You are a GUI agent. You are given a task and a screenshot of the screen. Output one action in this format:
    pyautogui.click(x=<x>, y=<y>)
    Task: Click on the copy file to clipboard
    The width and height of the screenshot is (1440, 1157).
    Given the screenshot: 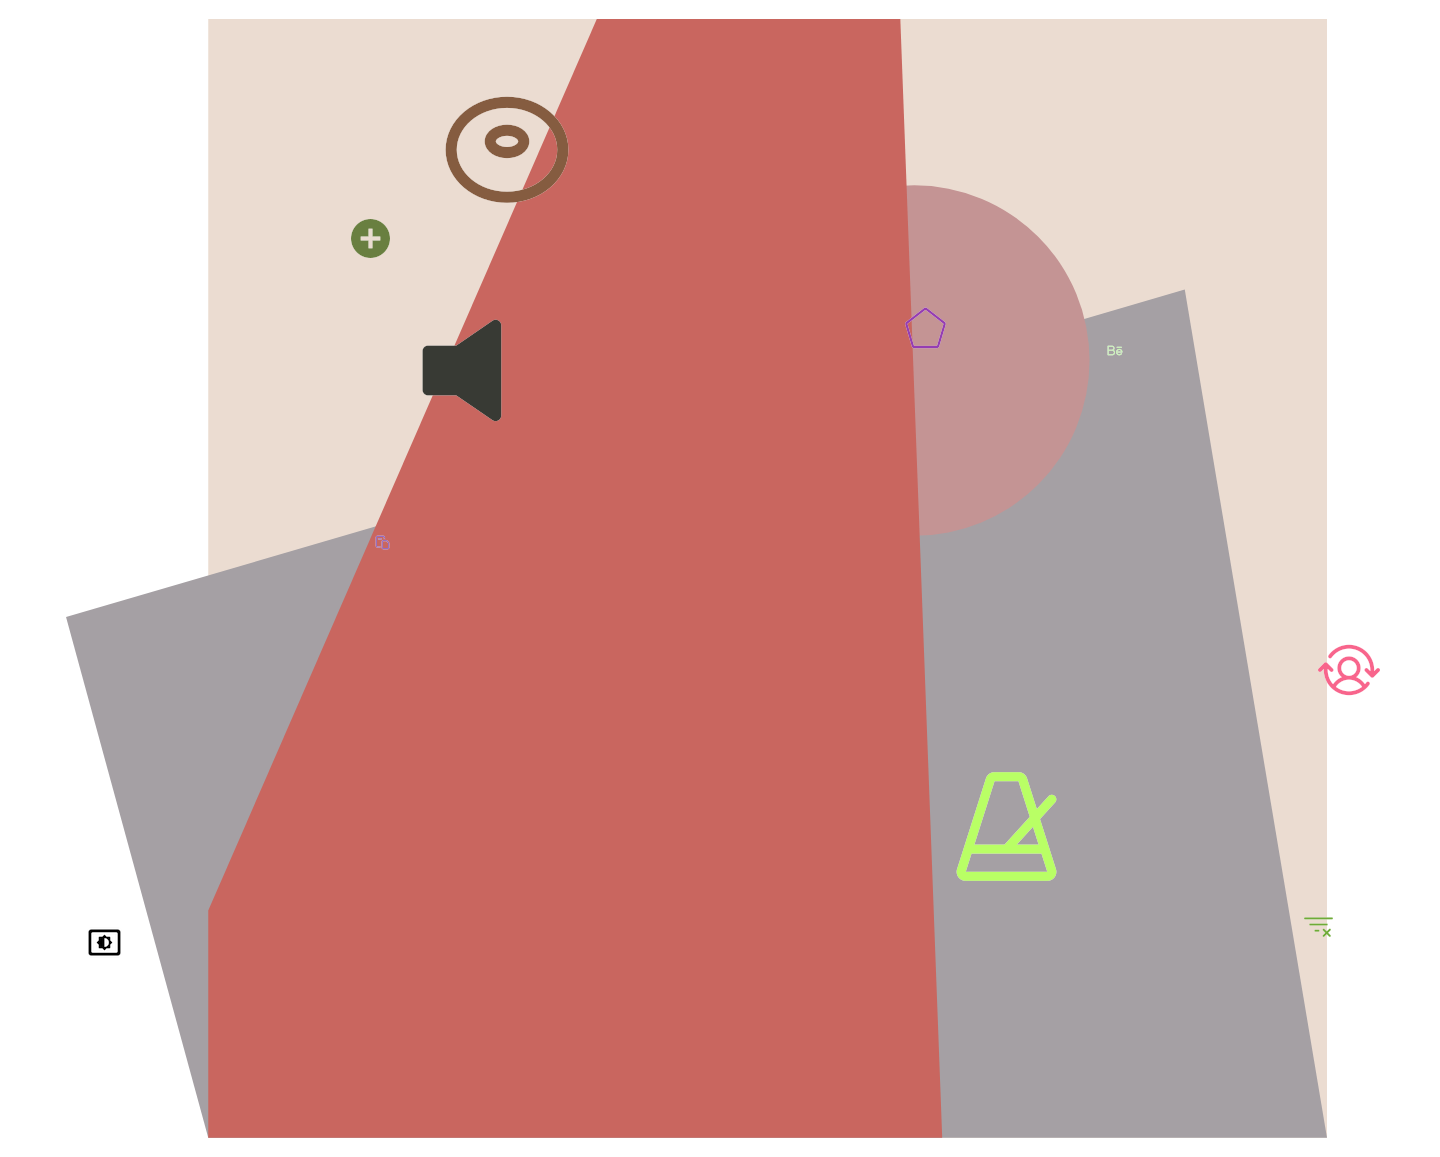 What is the action you would take?
    pyautogui.click(x=382, y=542)
    